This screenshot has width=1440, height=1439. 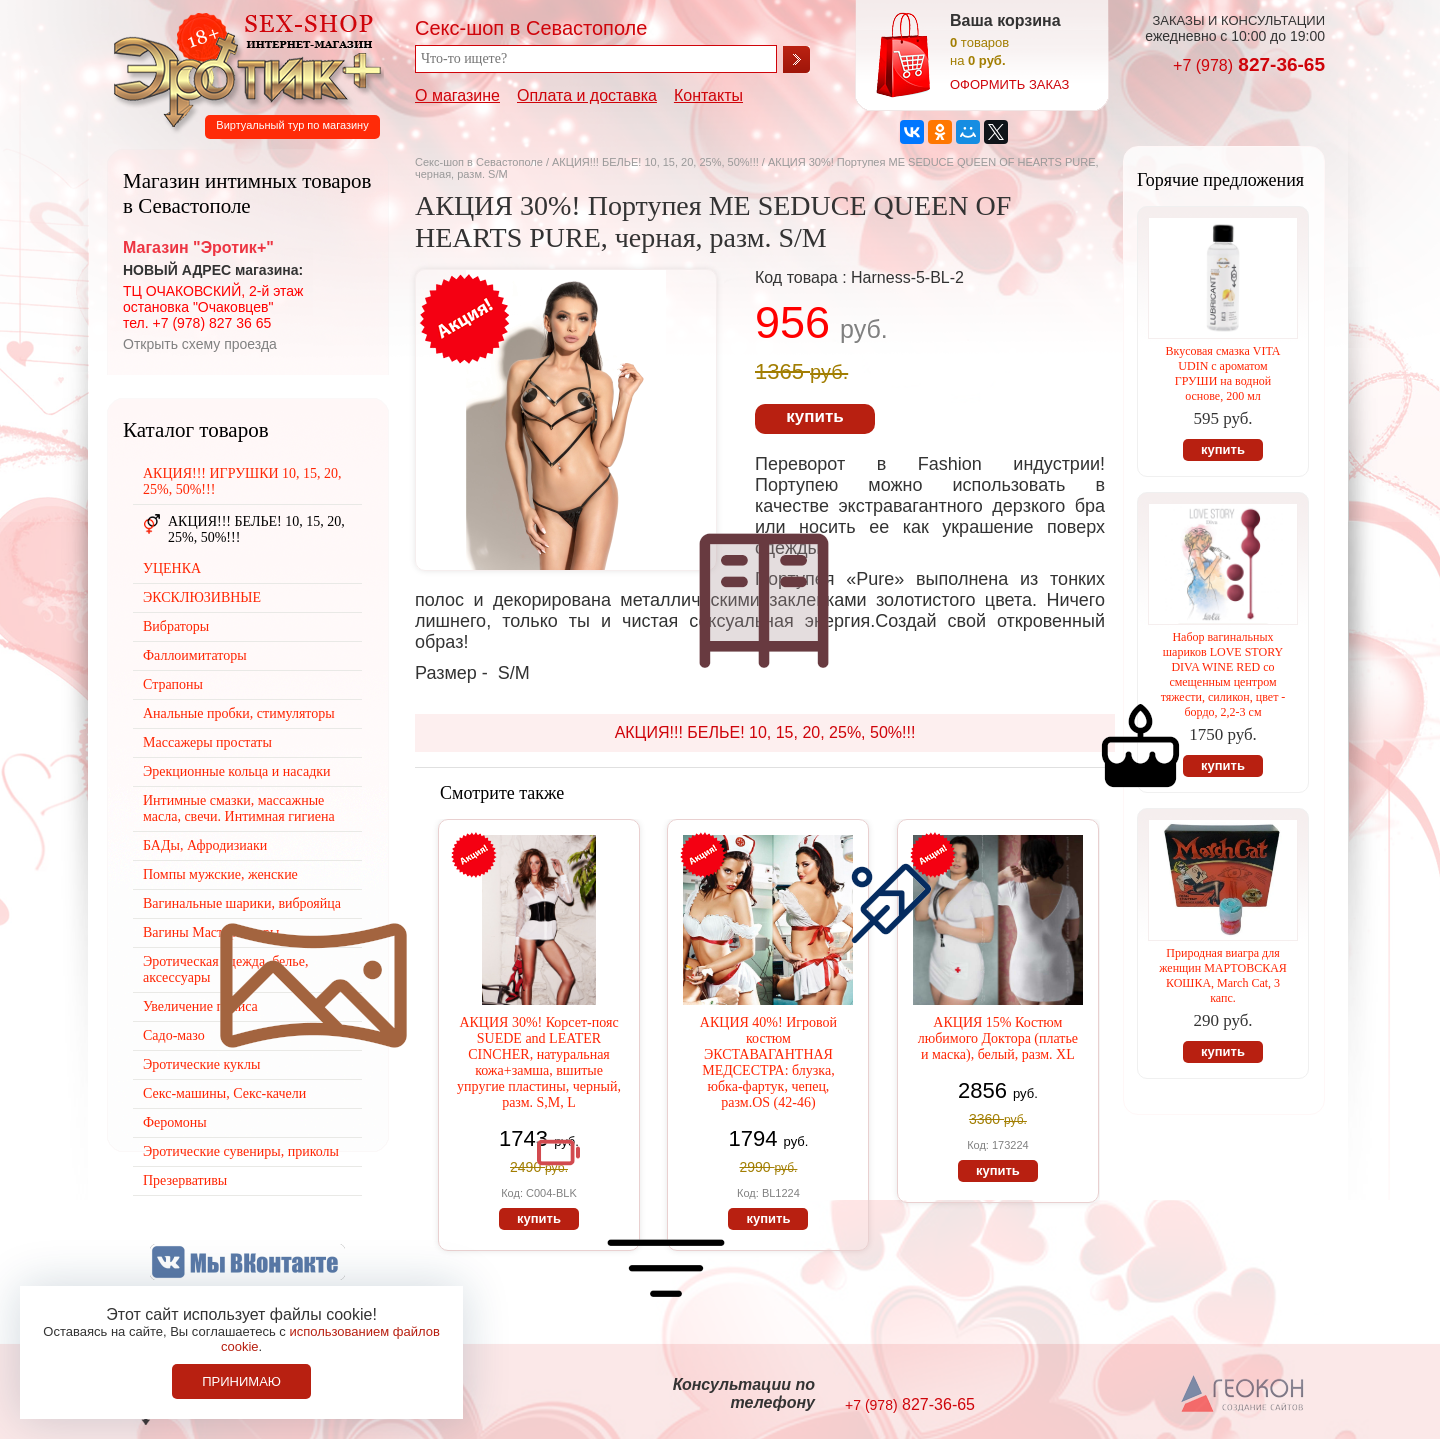 What do you see at coordinates (764, 598) in the screenshot?
I see `access storage lockers` at bounding box center [764, 598].